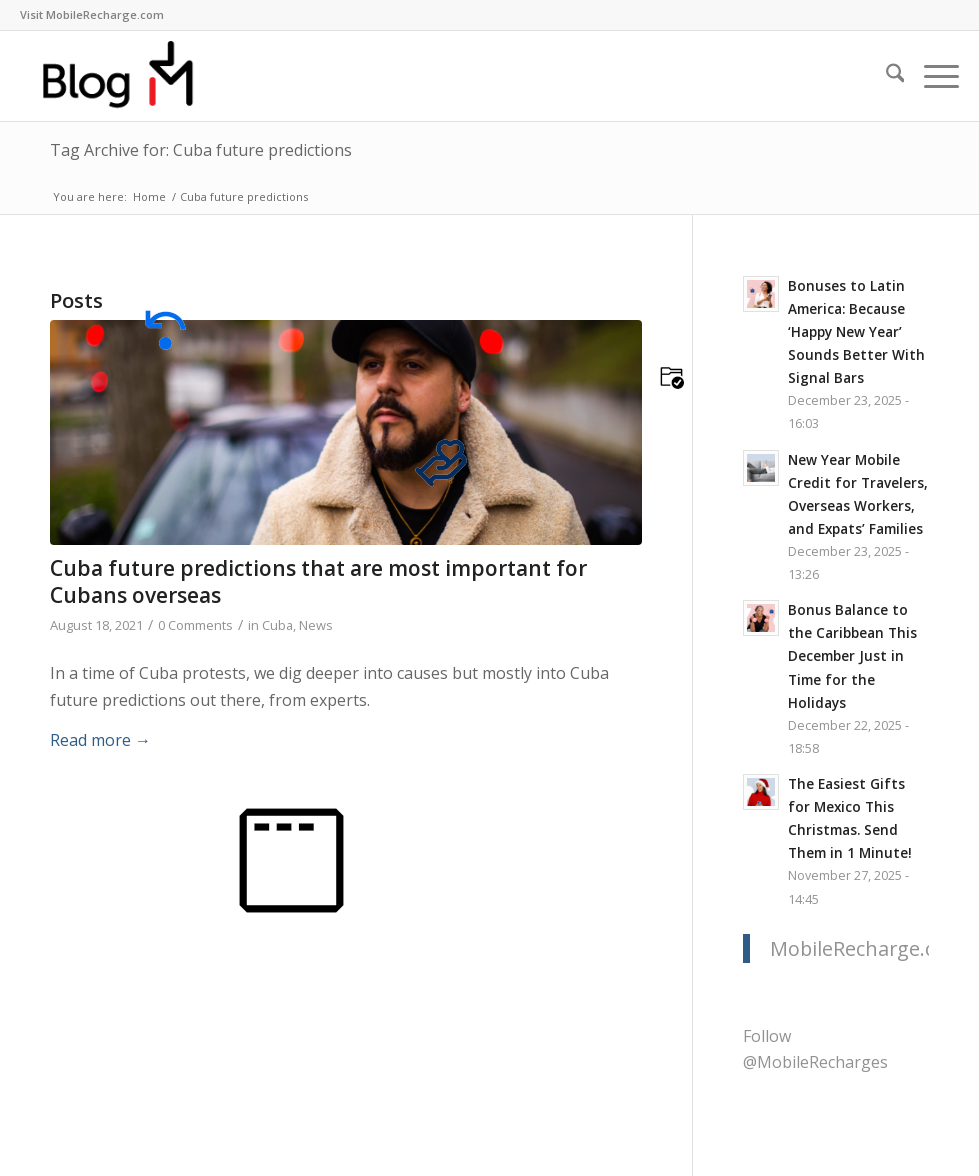 The width and height of the screenshot is (979, 1176). Describe the element at coordinates (165, 330) in the screenshot. I see `step back to the previous line during debugging` at that location.